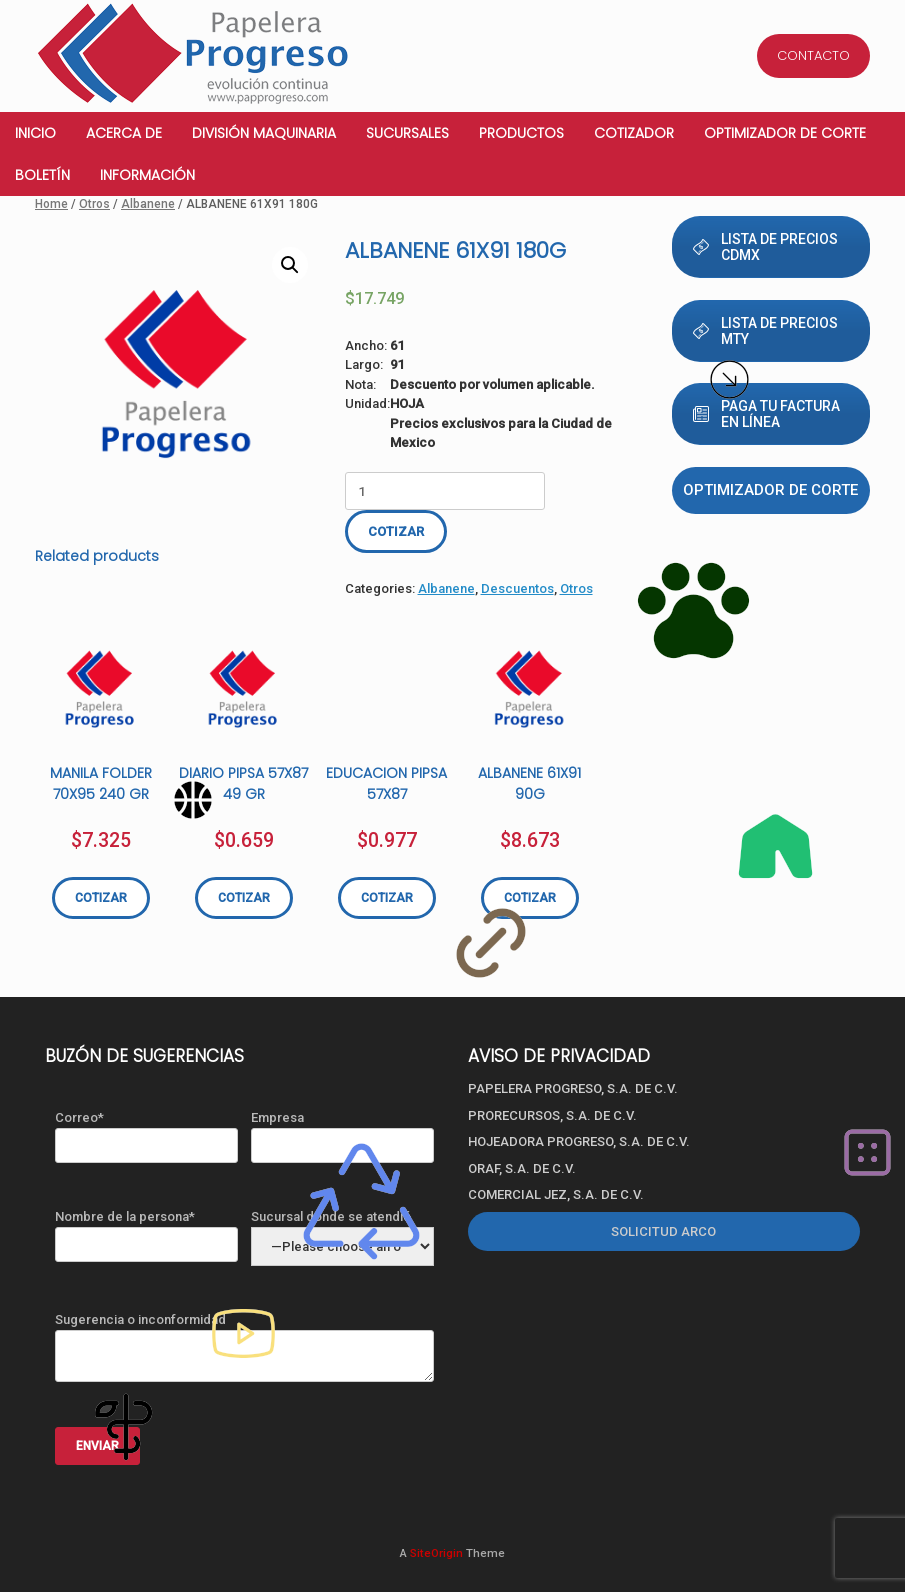  I want to click on copy or share a link, so click(491, 943).